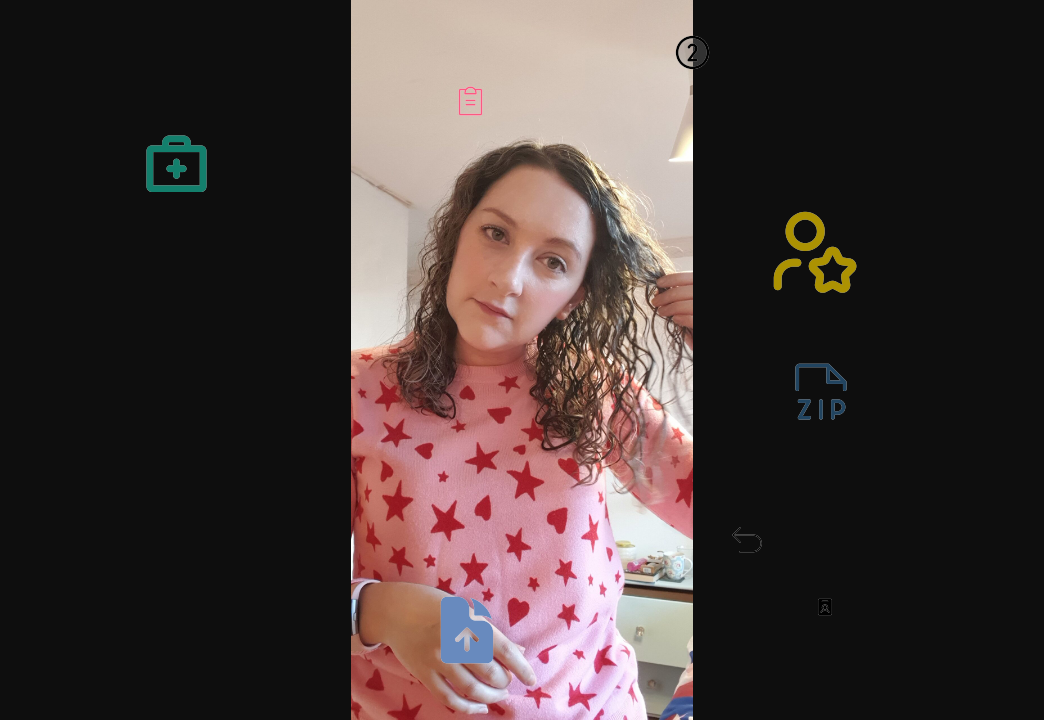 This screenshot has width=1044, height=720. What do you see at coordinates (825, 607) in the screenshot?
I see `view your identification or profile badge` at bounding box center [825, 607].